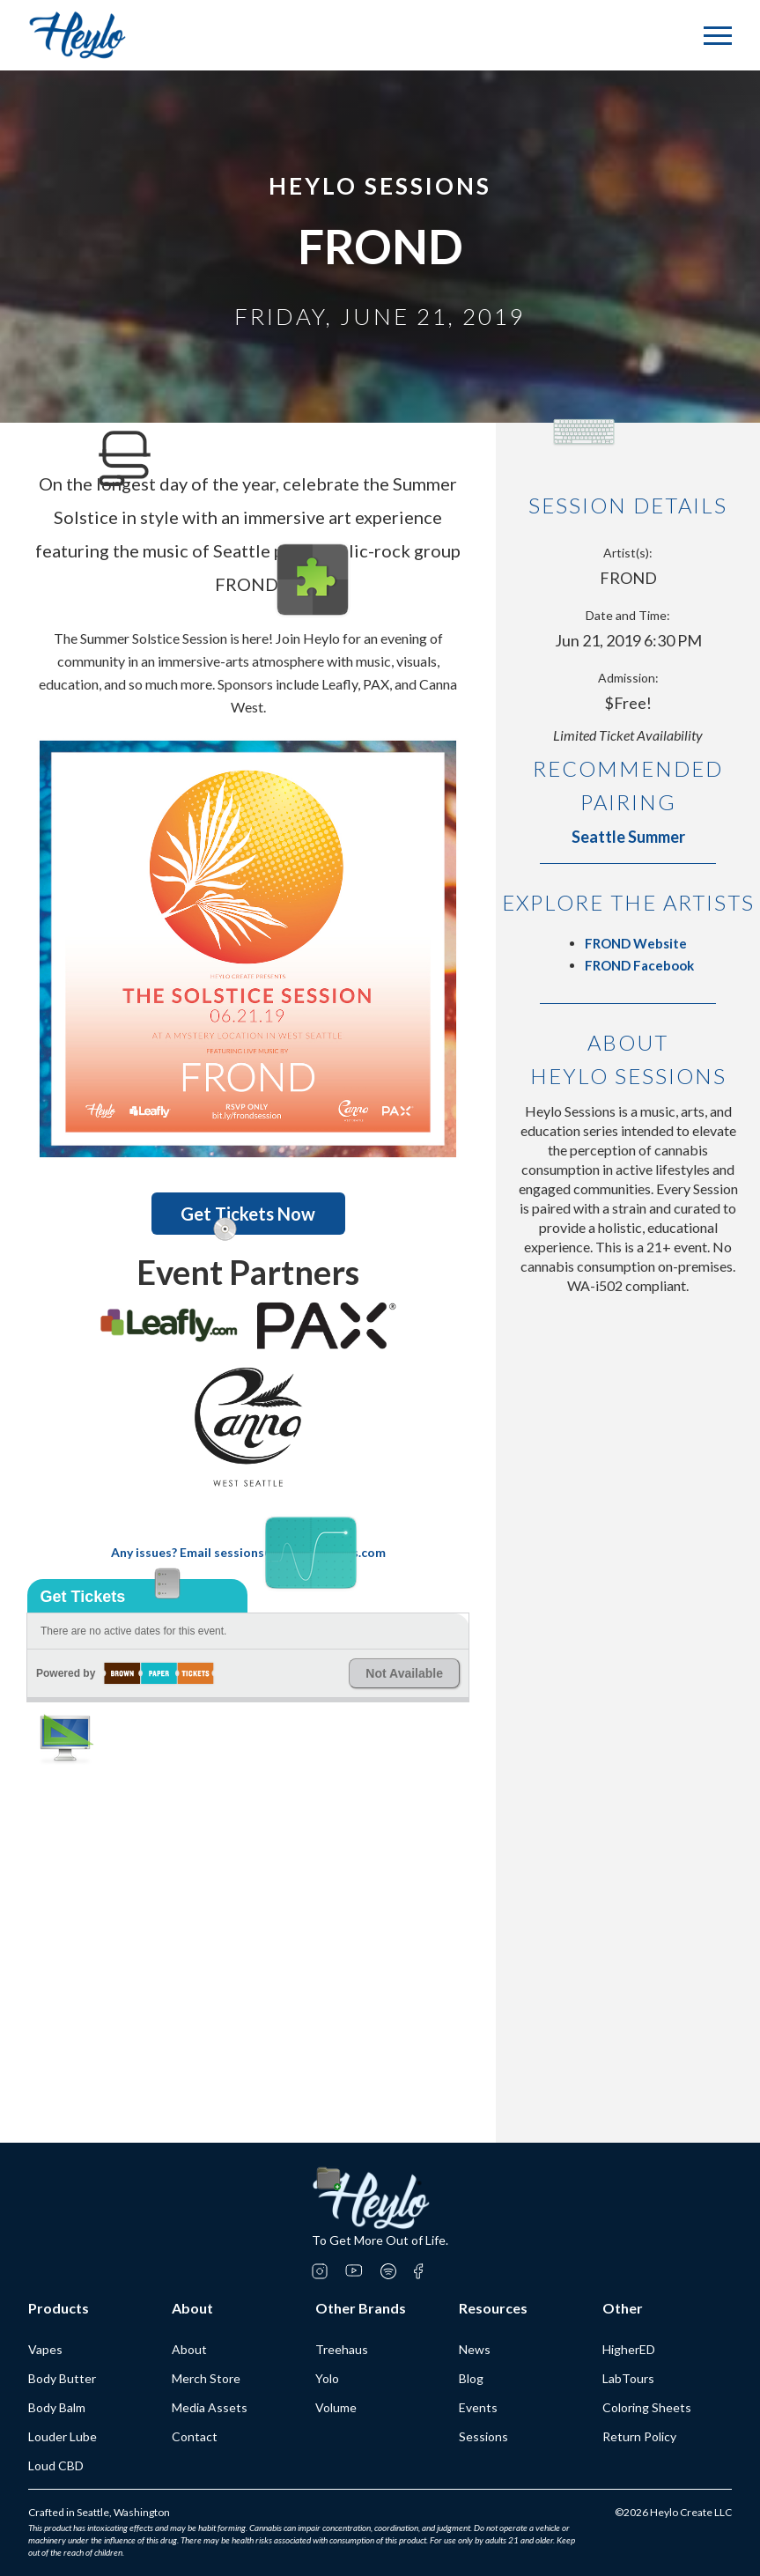 This screenshot has height=2576, width=760. Describe the element at coordinates (124, 456) in the screenshot. I see `connect to a USB dock or hub` at that location.